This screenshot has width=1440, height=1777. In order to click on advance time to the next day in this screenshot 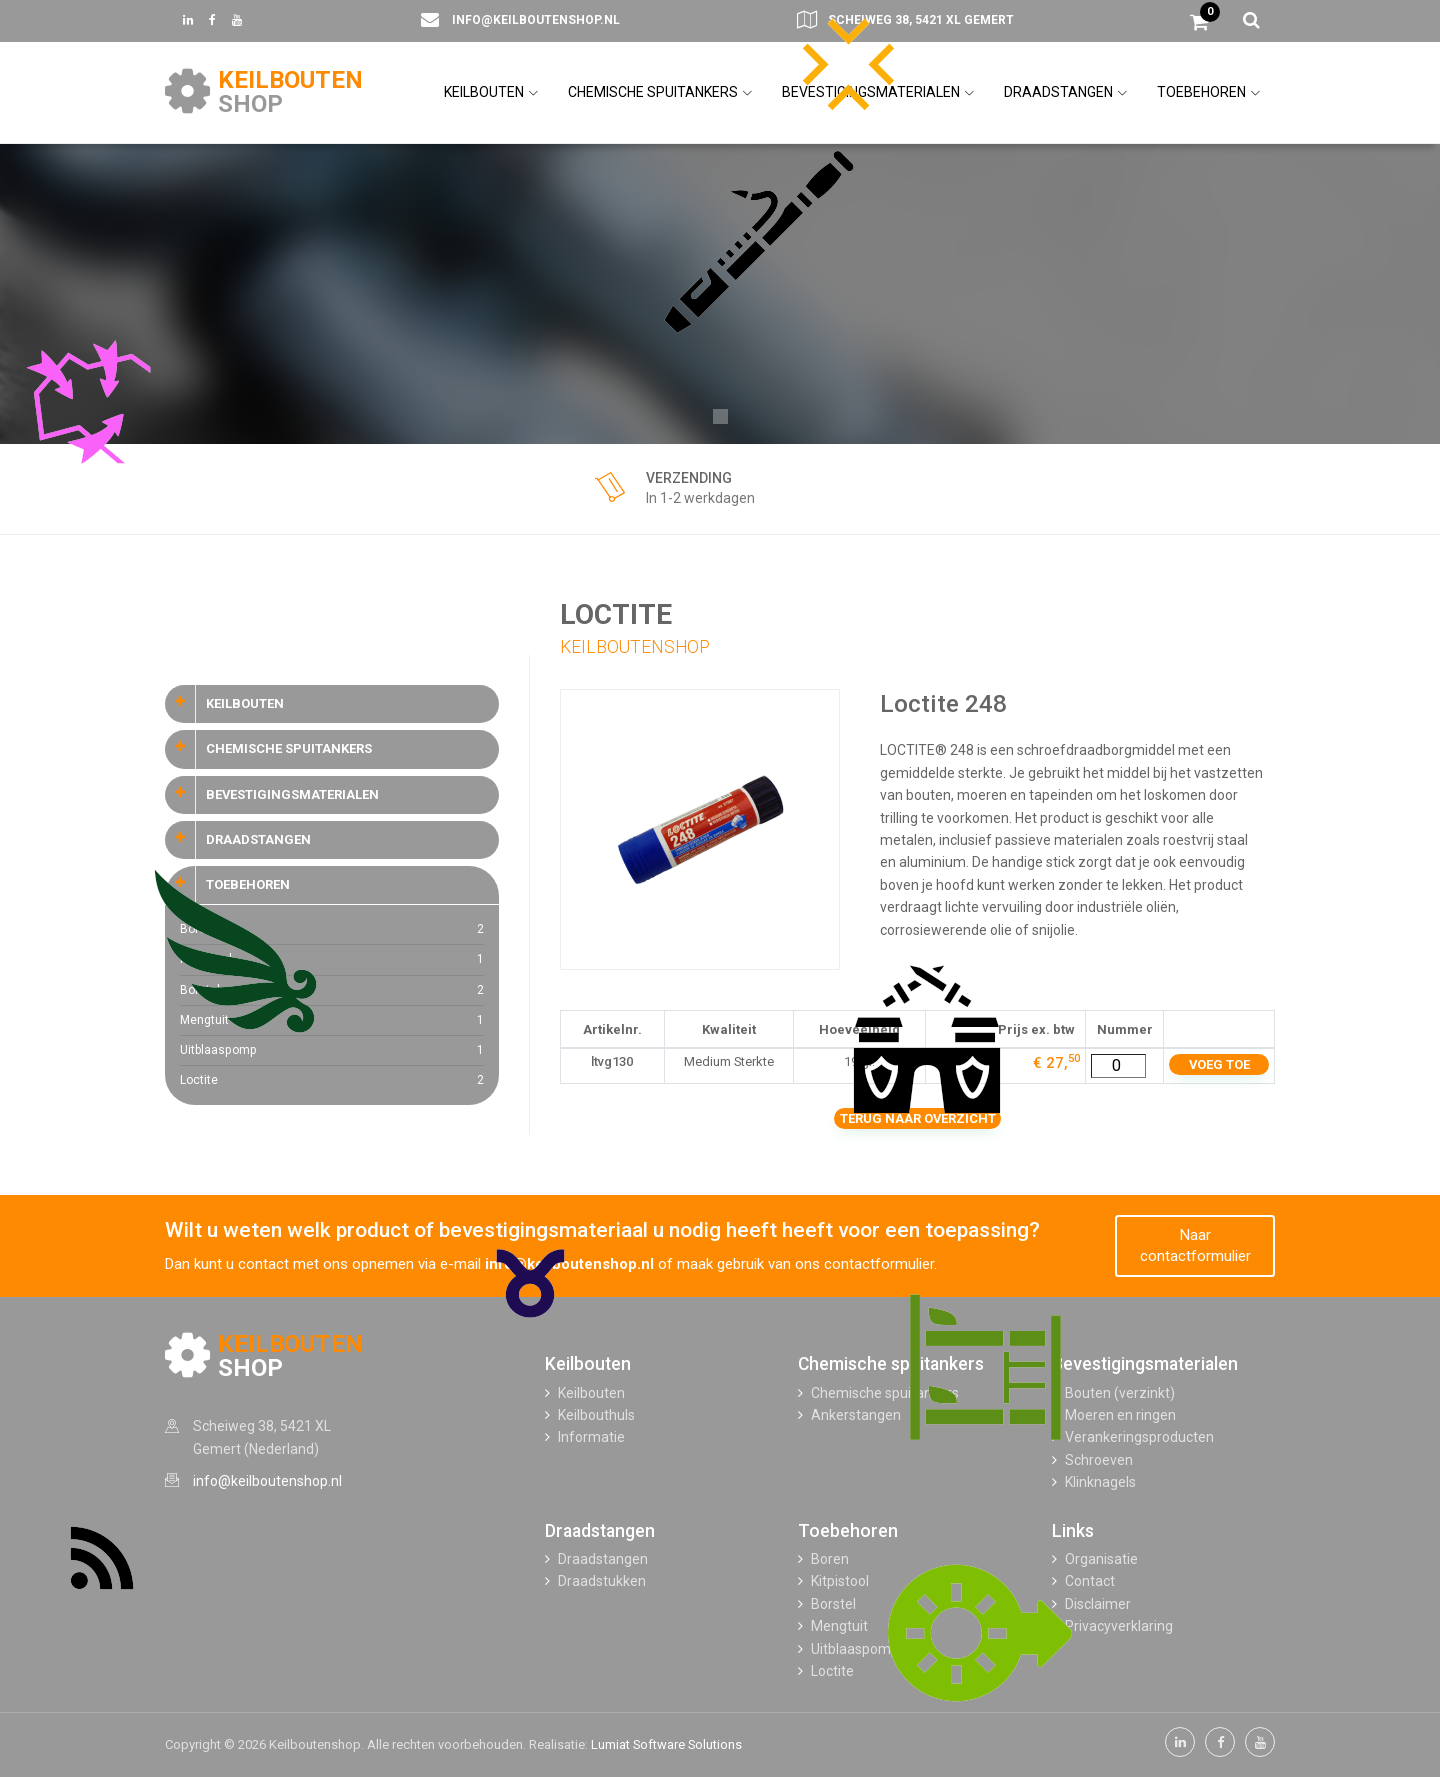, I will do `click(980, 1633)`.